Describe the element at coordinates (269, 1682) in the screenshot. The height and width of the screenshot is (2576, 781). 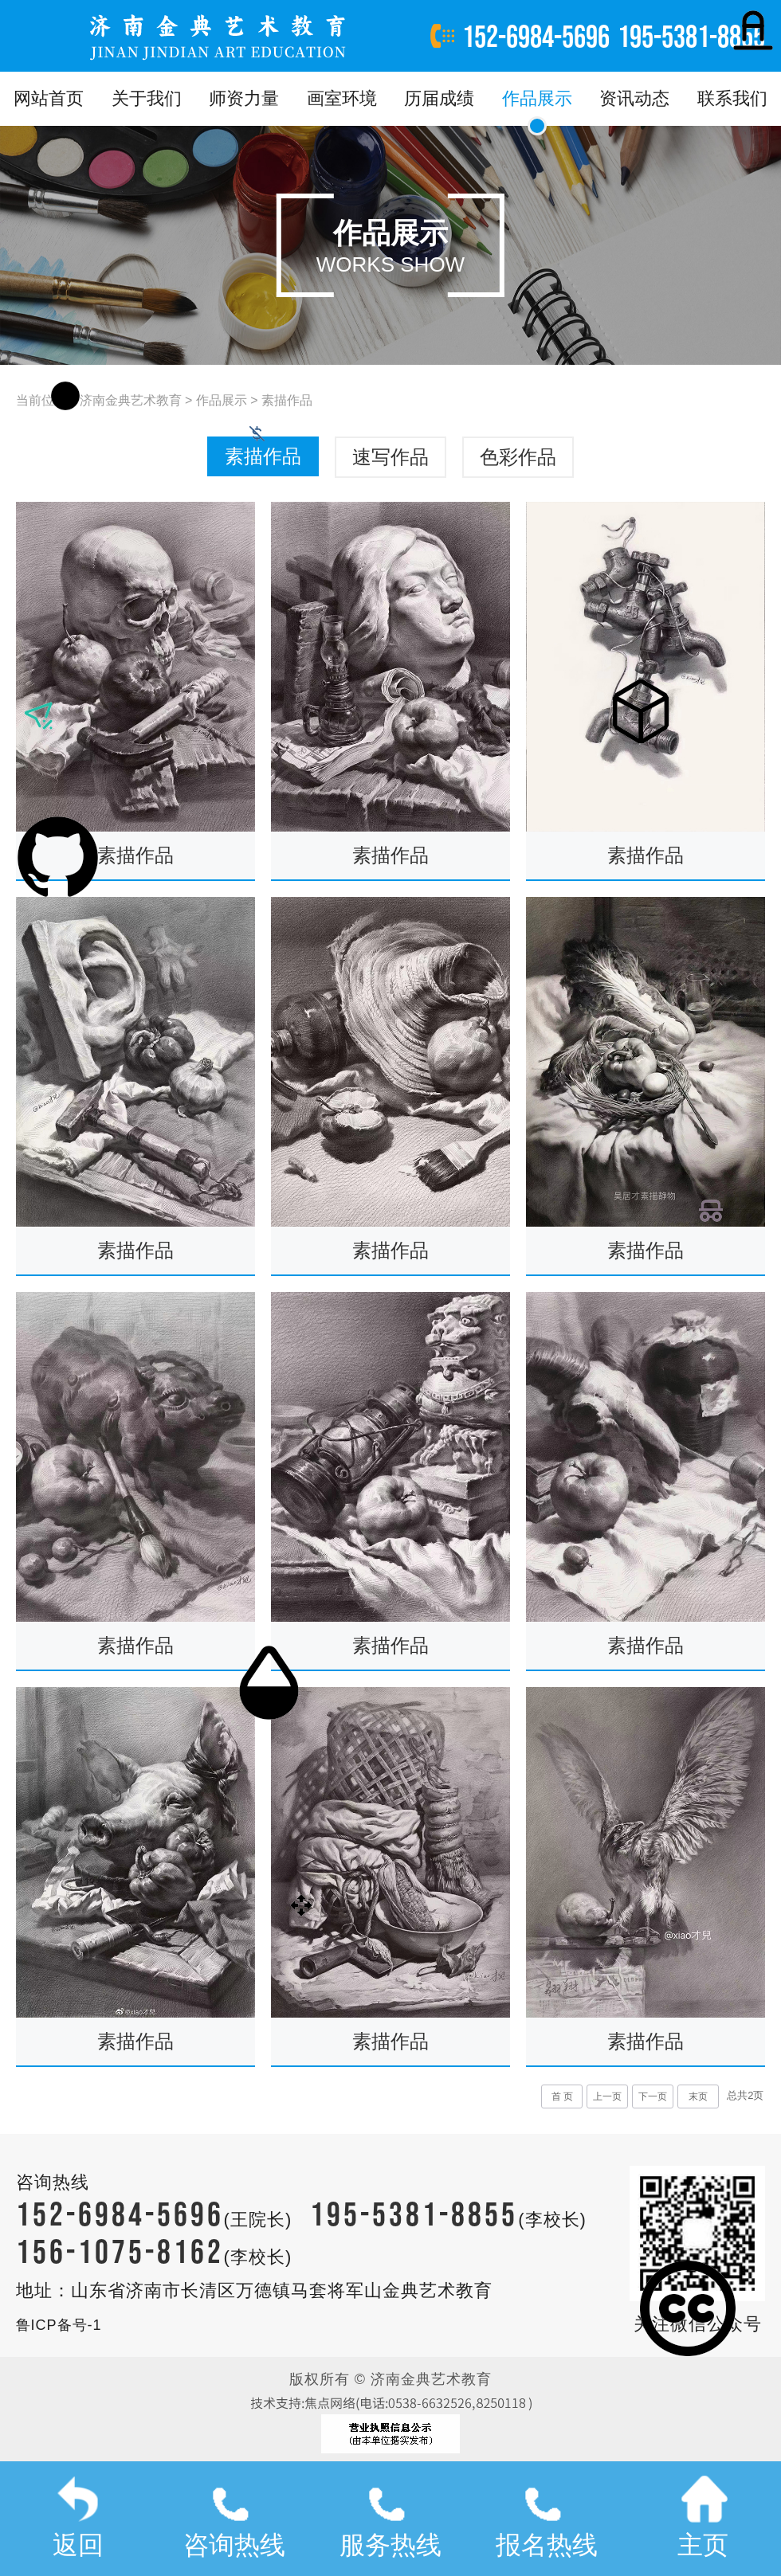
I see `adjust water or liquid fill level` at that location.